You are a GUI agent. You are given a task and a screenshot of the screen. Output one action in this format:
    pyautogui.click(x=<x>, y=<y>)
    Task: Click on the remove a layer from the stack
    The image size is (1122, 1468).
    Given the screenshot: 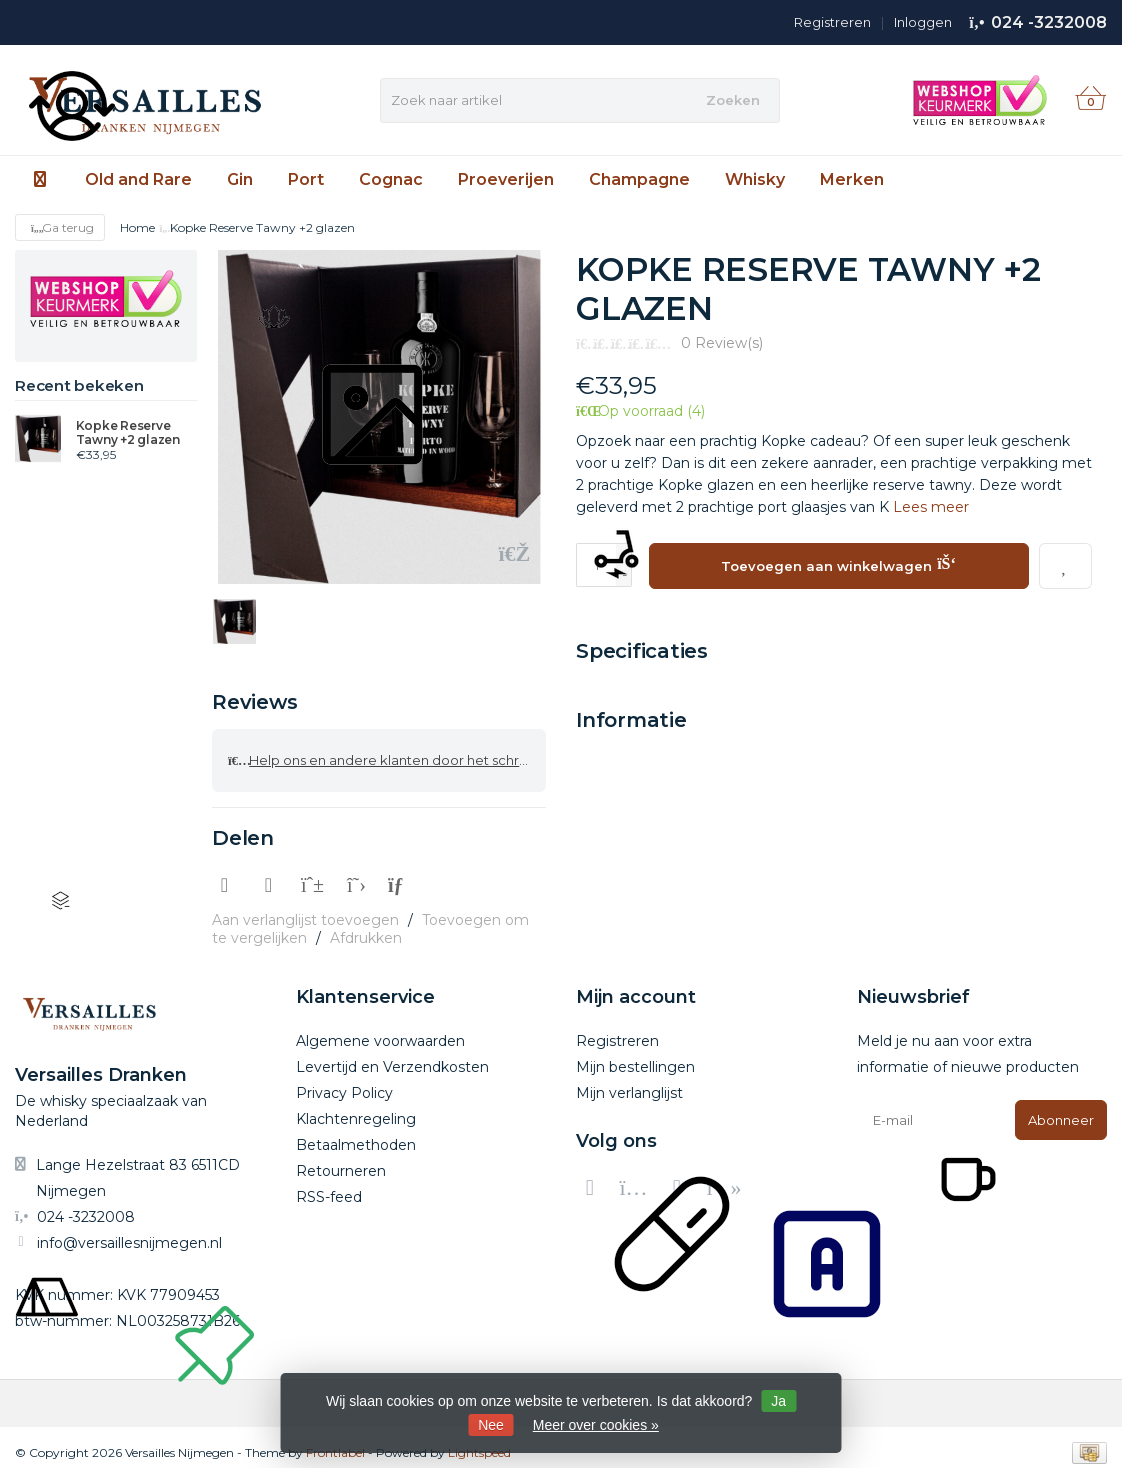 What is the action you would take?
    pyautogui.click(x=60, y=900)
    